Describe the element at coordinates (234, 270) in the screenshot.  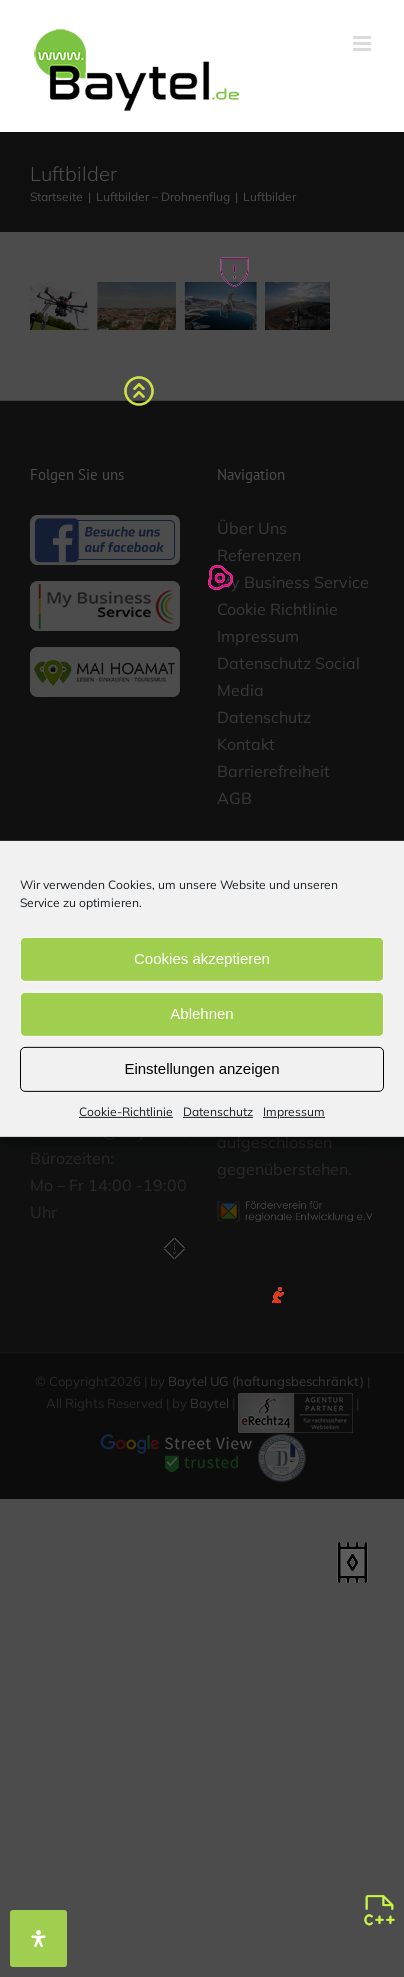
I see `security warning or alert detected` at that location.